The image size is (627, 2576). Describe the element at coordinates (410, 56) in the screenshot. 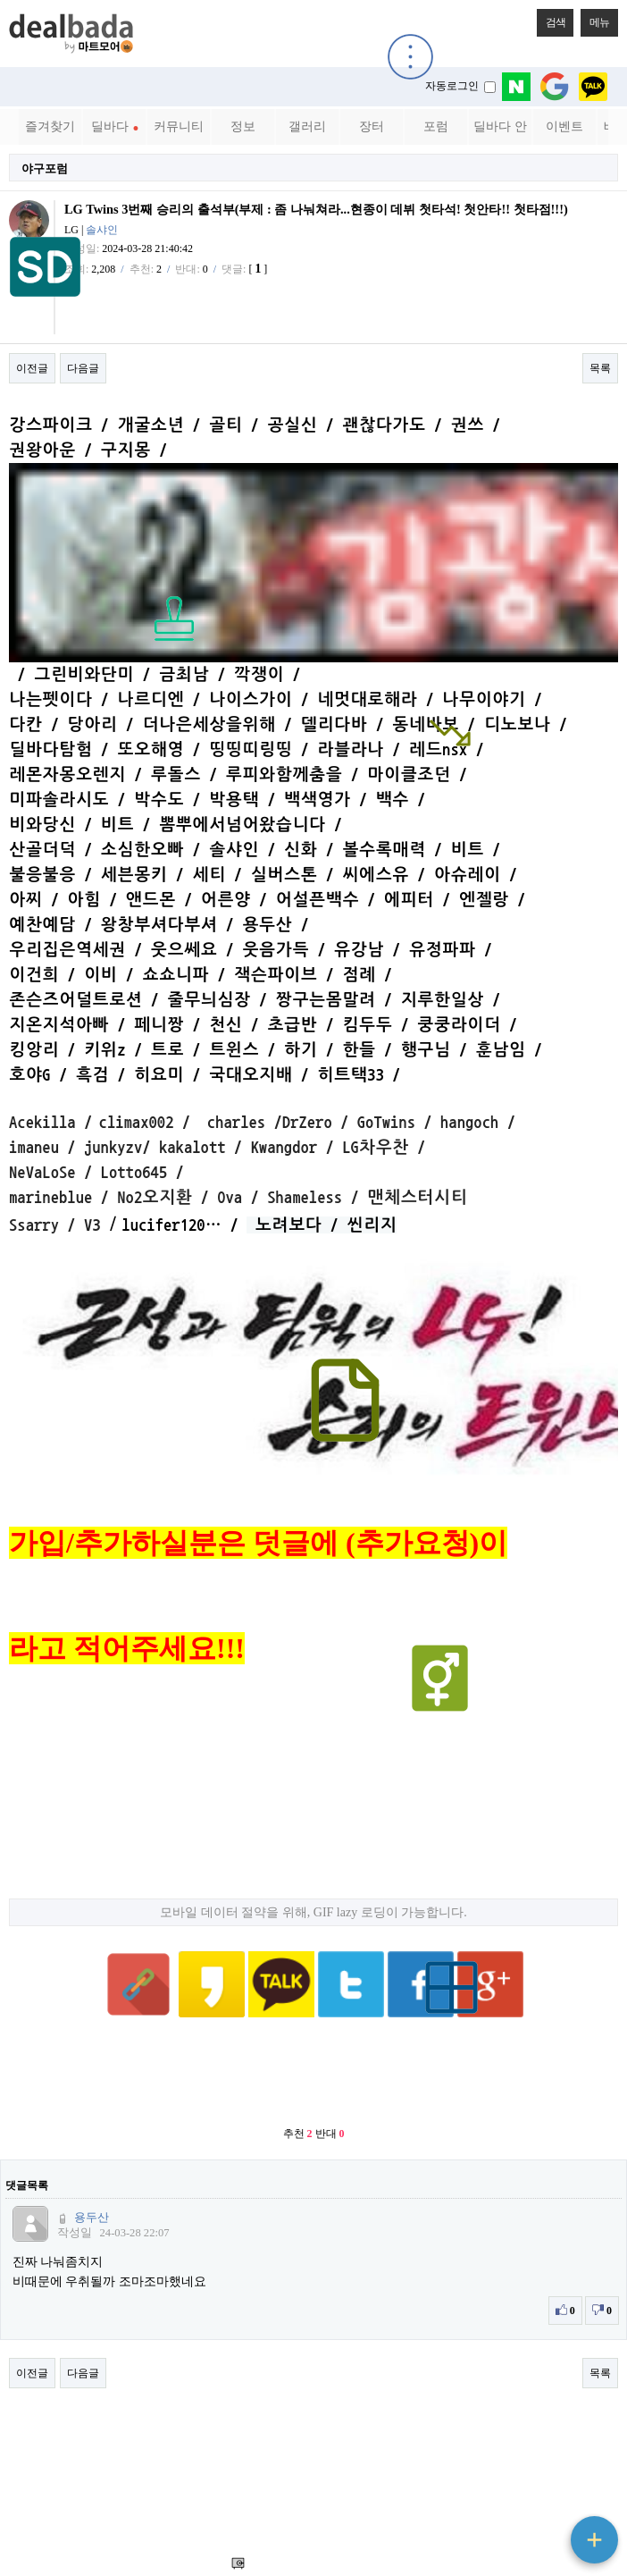

I see `access more options or actions` at that location.